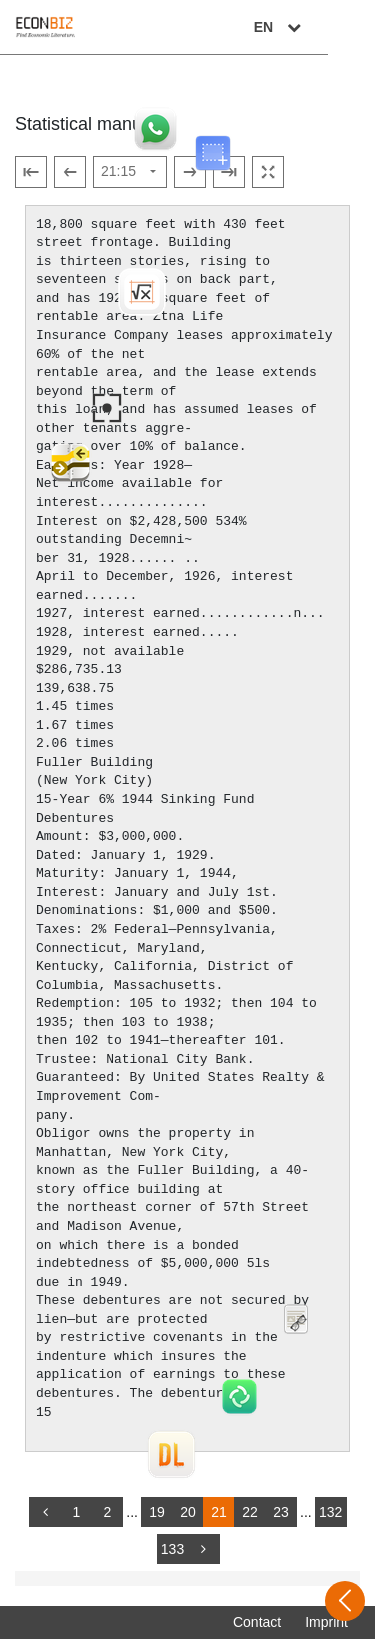  Describe the element at coordinates (107, 408) in the screenshot. I see `screen recording or screen capture tool` at that location.